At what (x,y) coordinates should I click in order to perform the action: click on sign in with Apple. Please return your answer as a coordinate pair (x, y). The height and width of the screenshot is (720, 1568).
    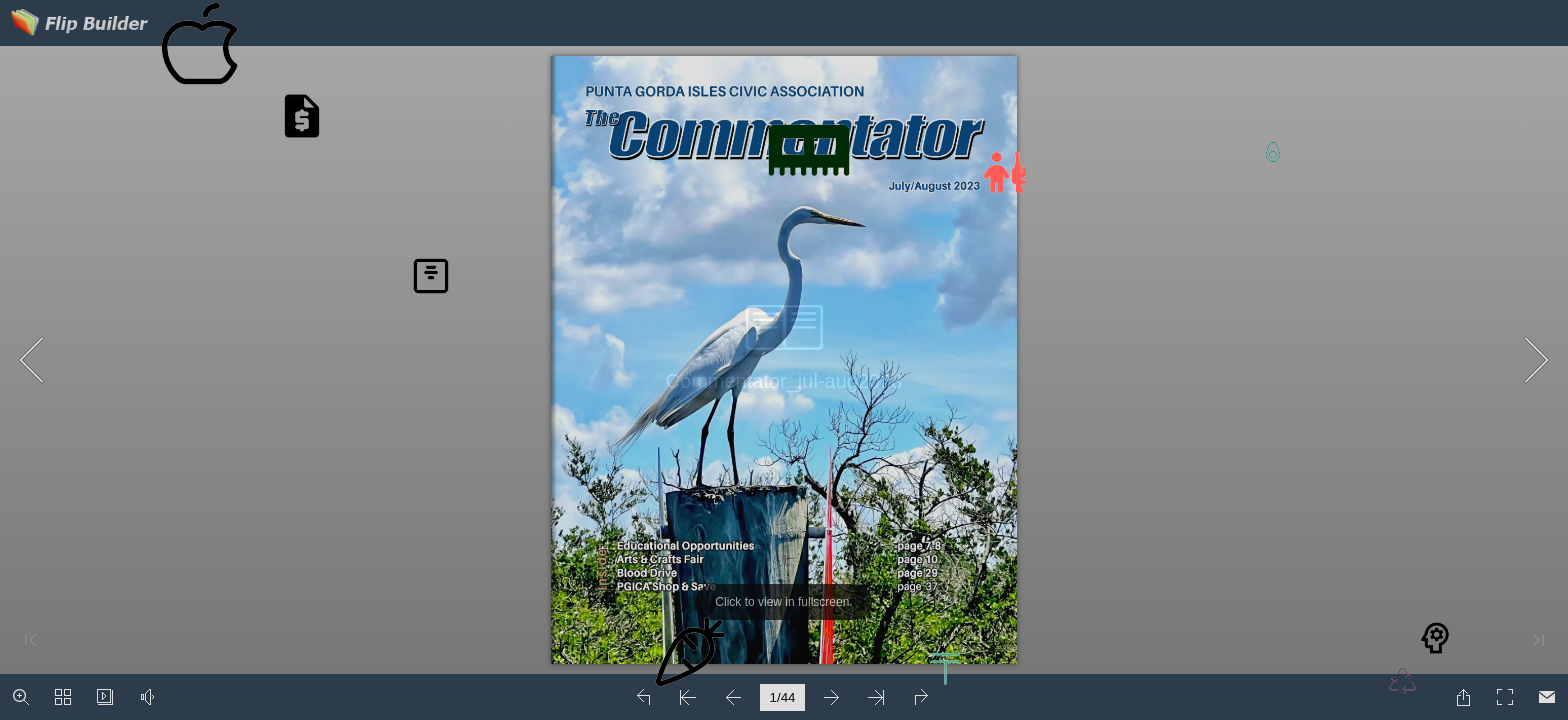
    Looking at the image, I should click on (202, 49).